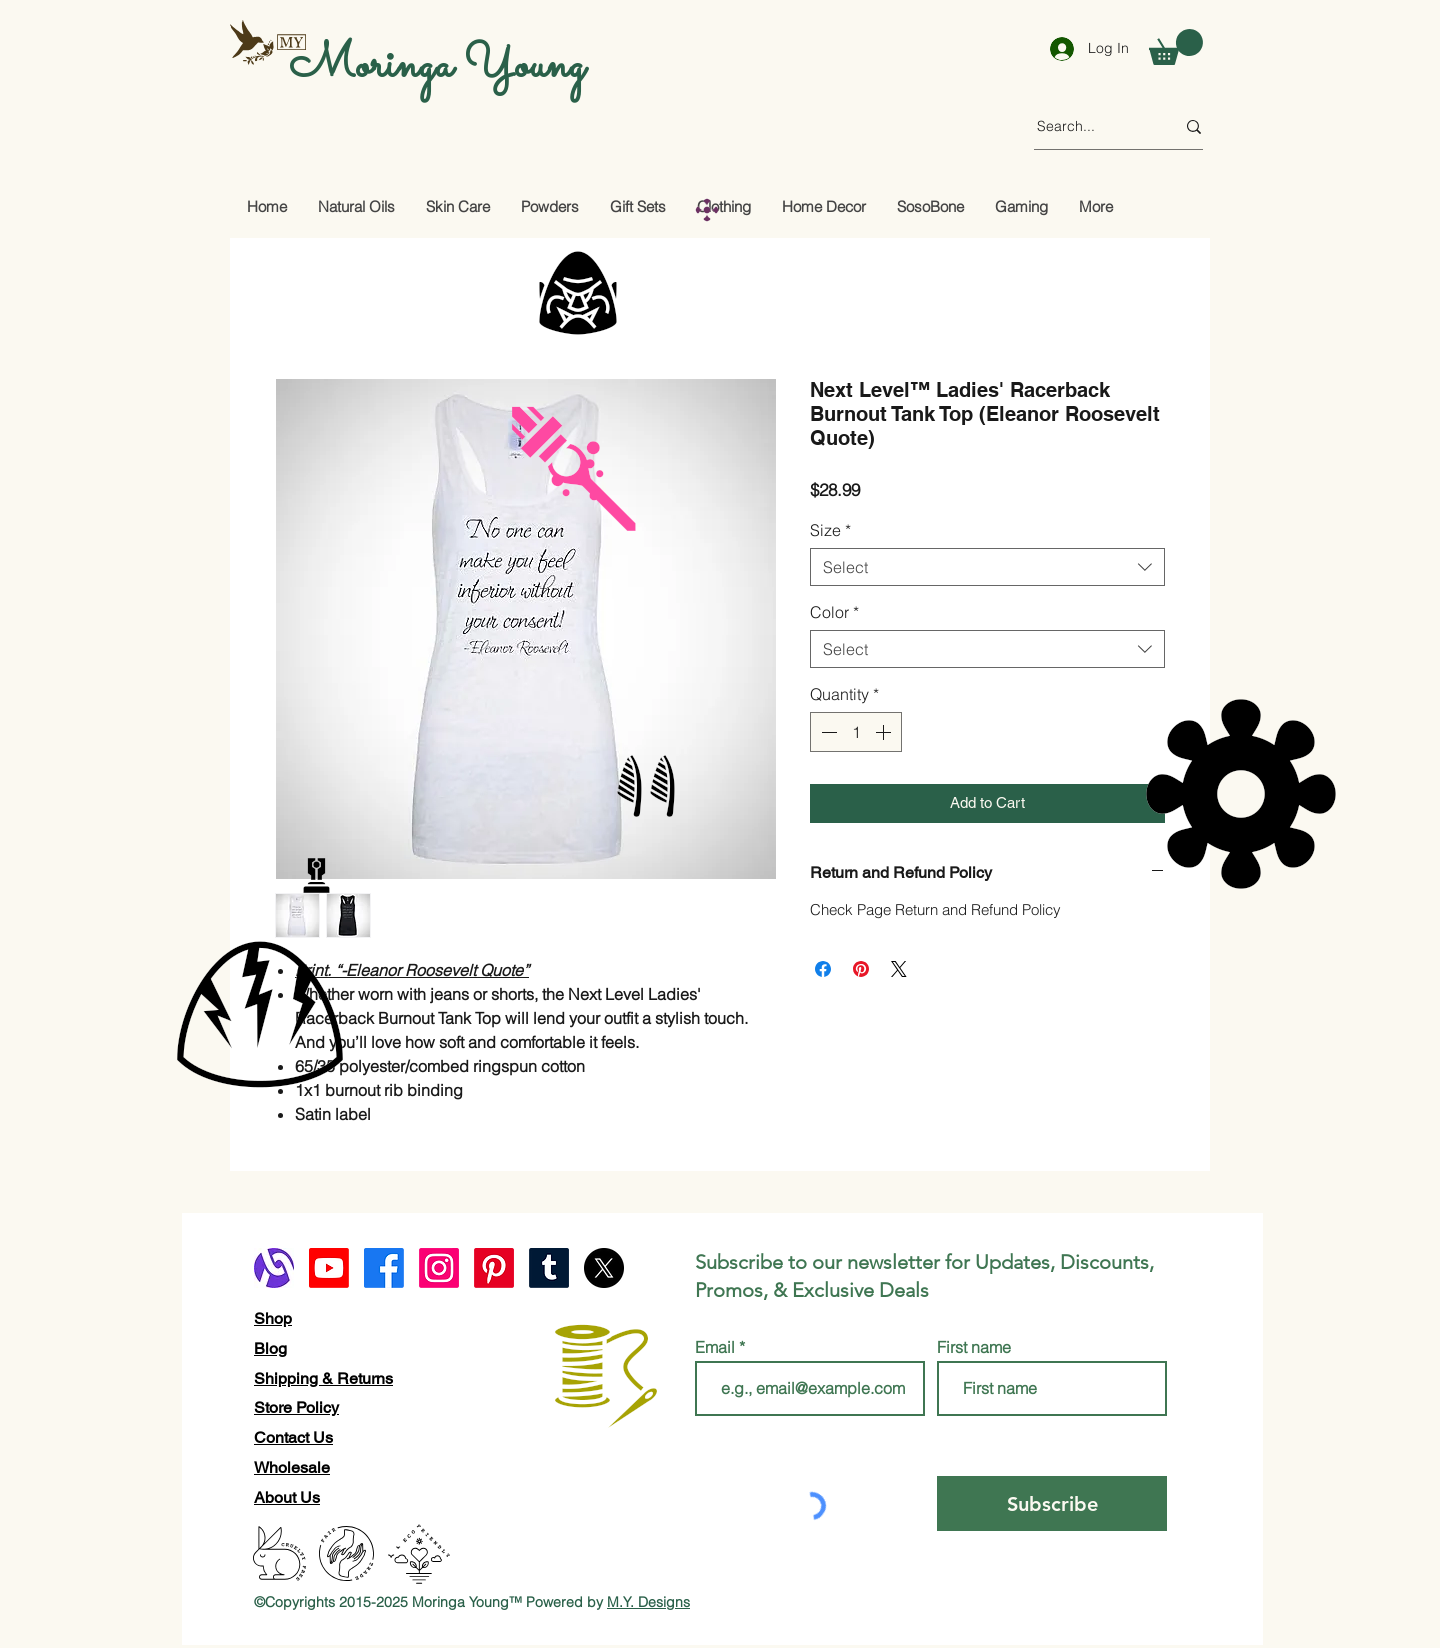 The height and width of the screenshot is (1648, 1440). I want to click on fire laser weapon or special attack, so click(573, 468).